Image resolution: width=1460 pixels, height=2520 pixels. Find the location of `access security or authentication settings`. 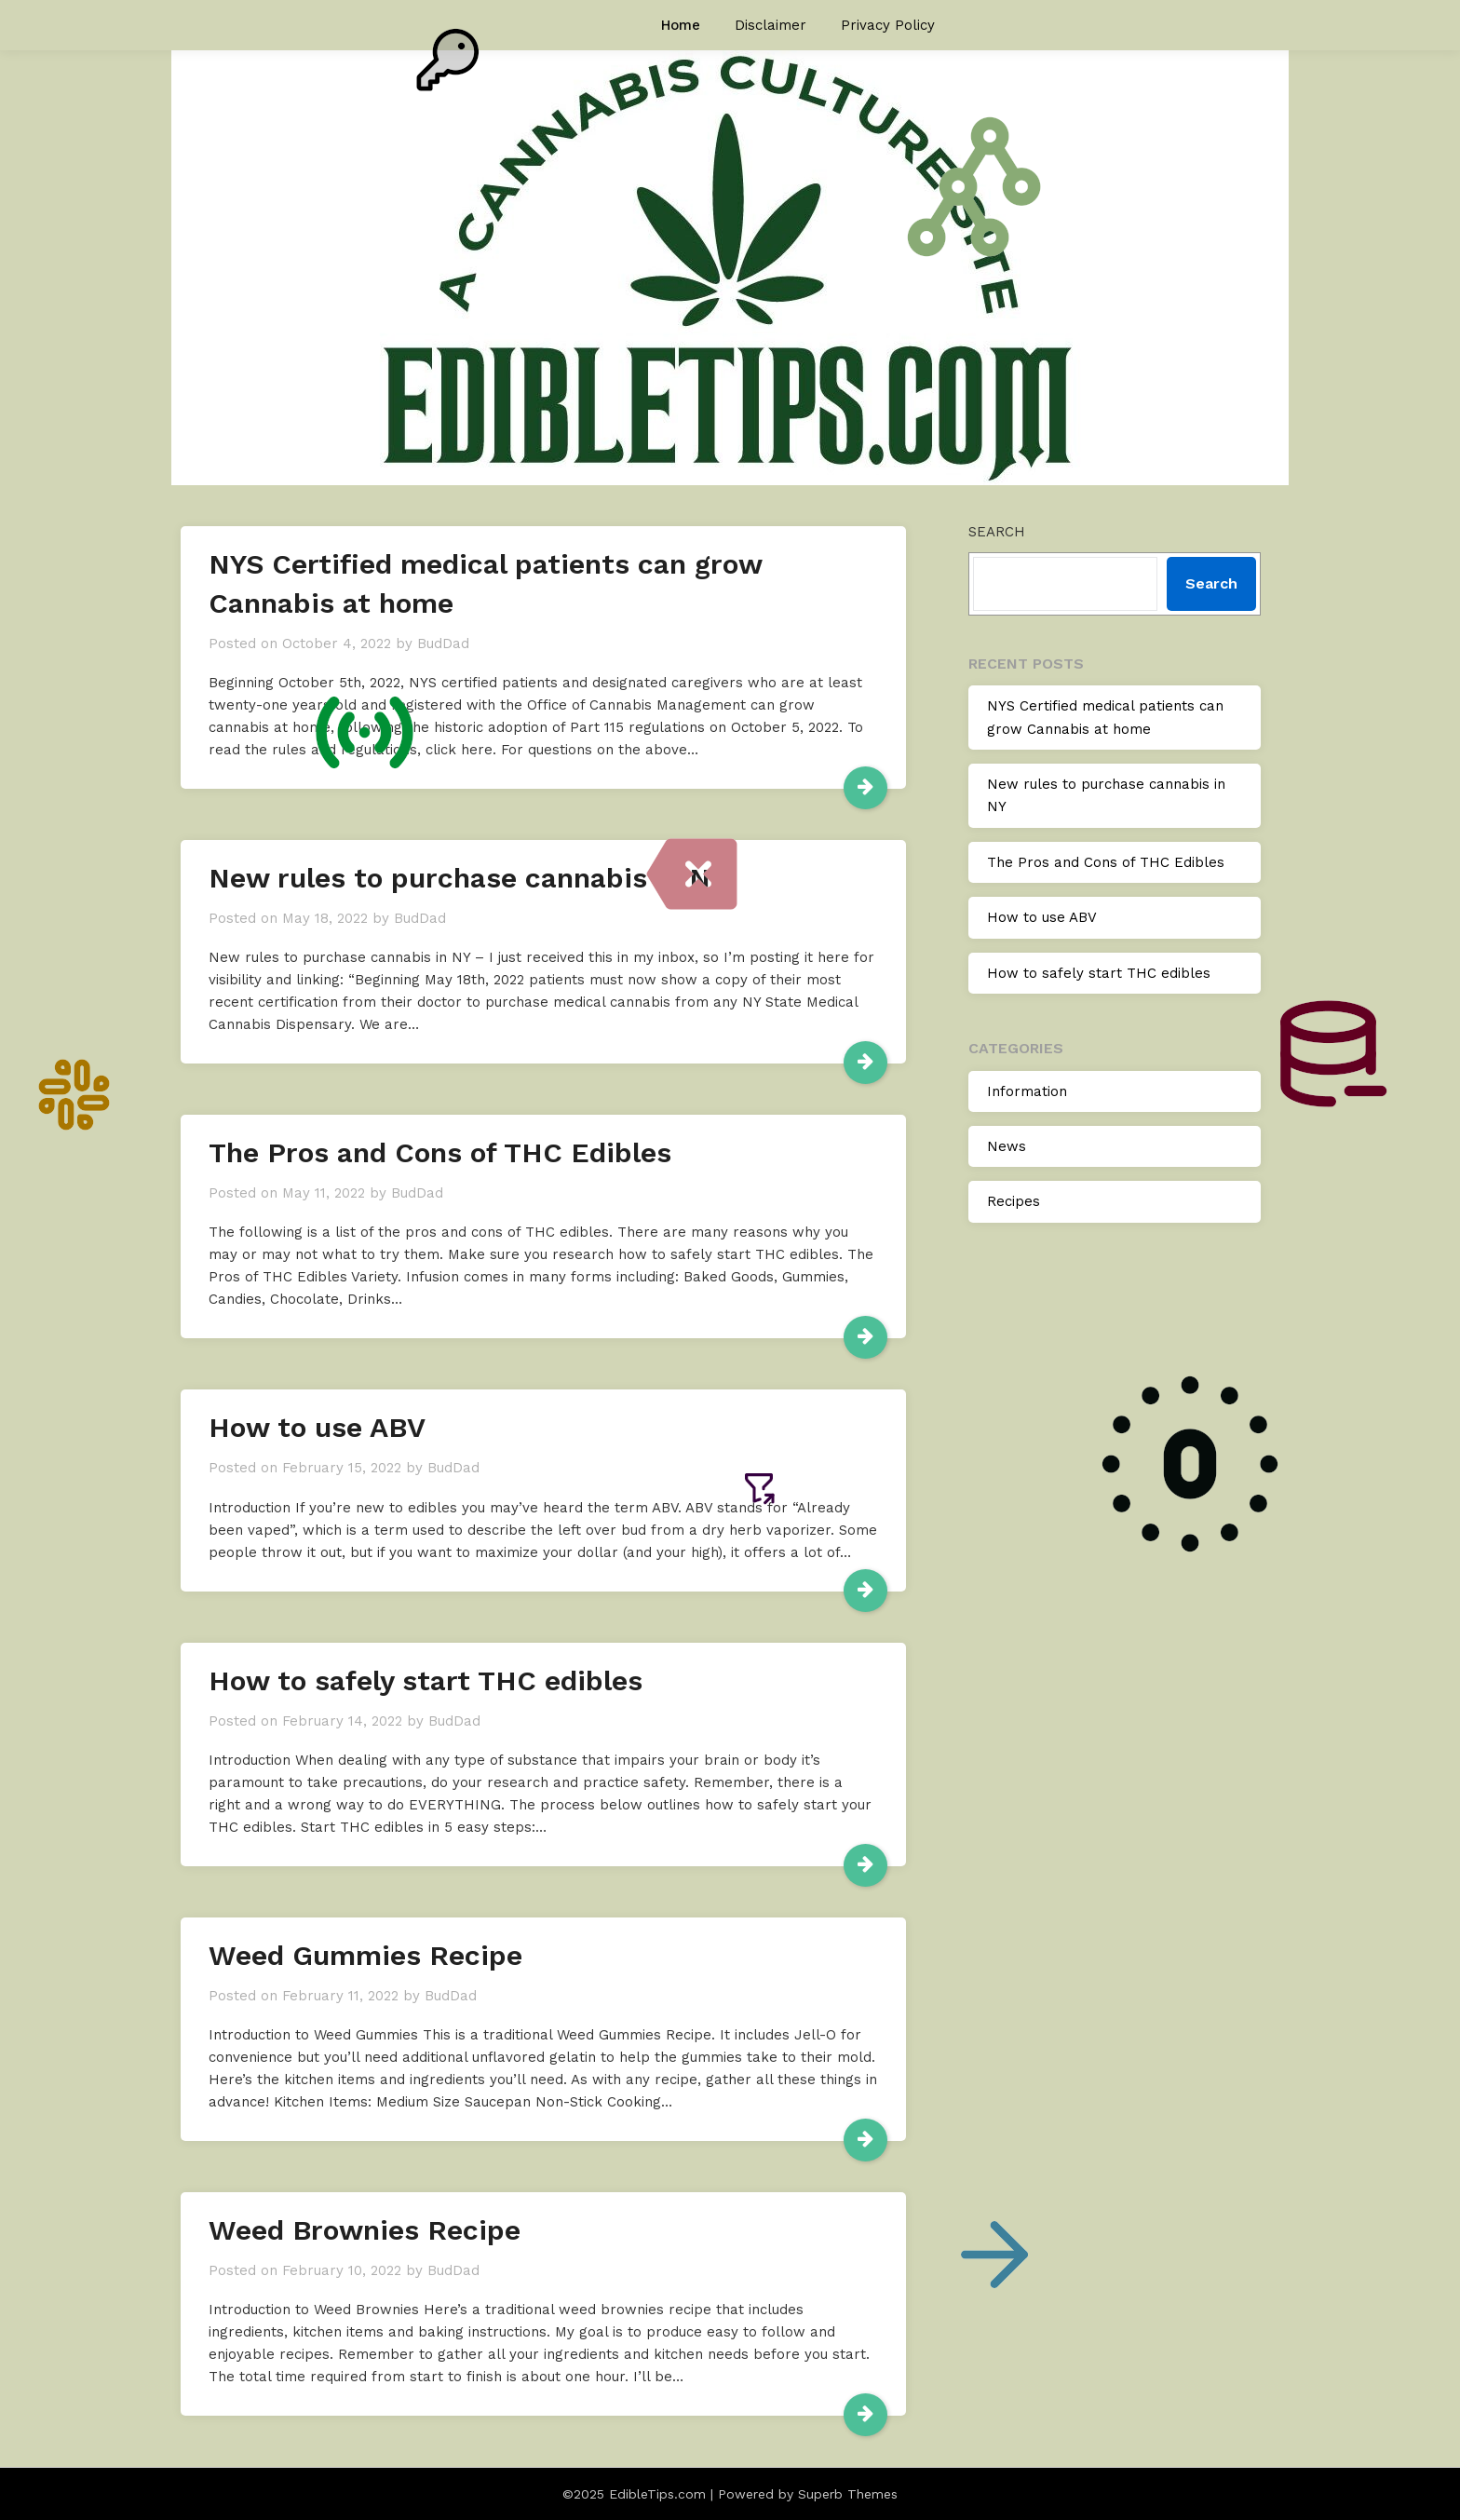

access security or authentication settings is located at coordinates (446, 61).